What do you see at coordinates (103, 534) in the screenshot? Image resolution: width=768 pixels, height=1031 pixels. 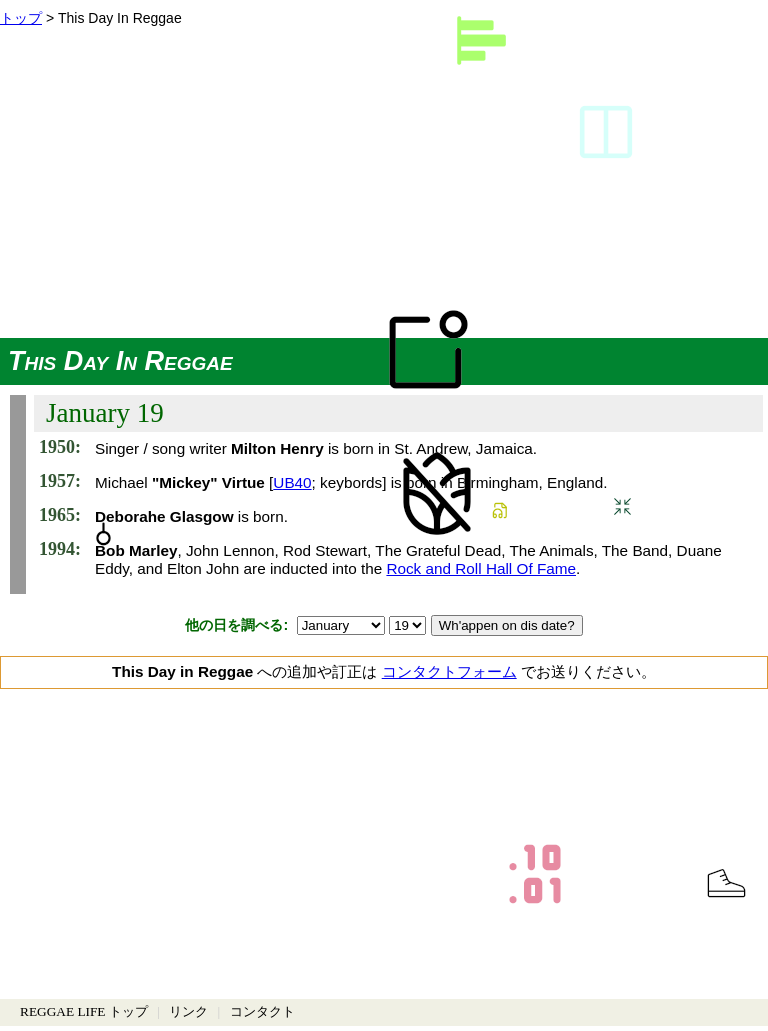 I see `select neutrois gender identity` at bounding box center [103, 534].